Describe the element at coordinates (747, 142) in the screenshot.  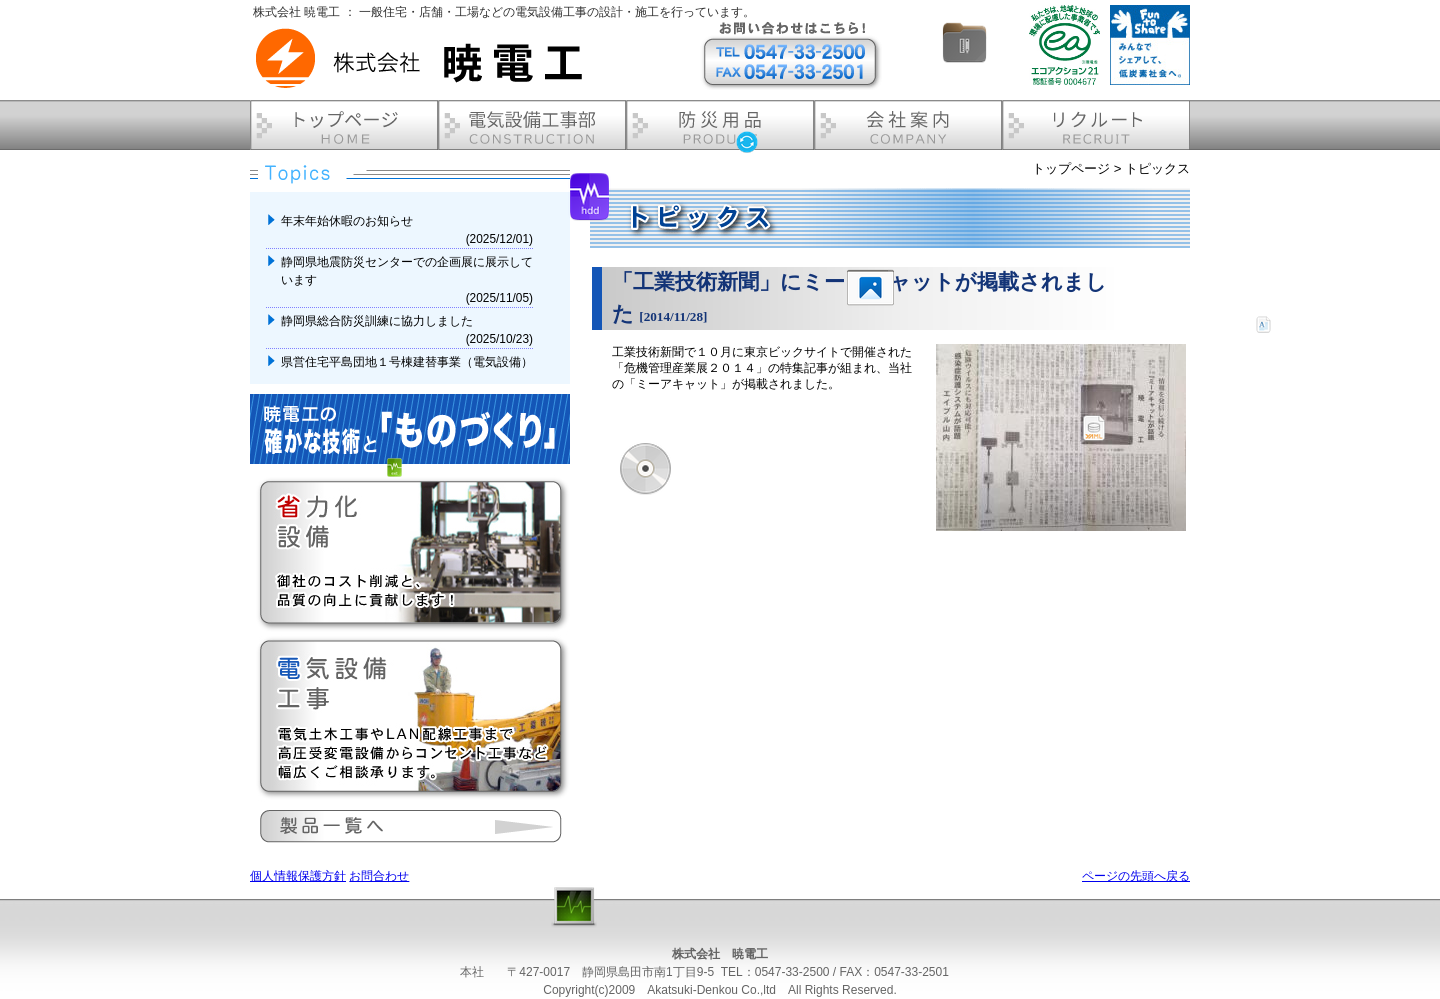
I see `indicates syncing in progress` at that location.